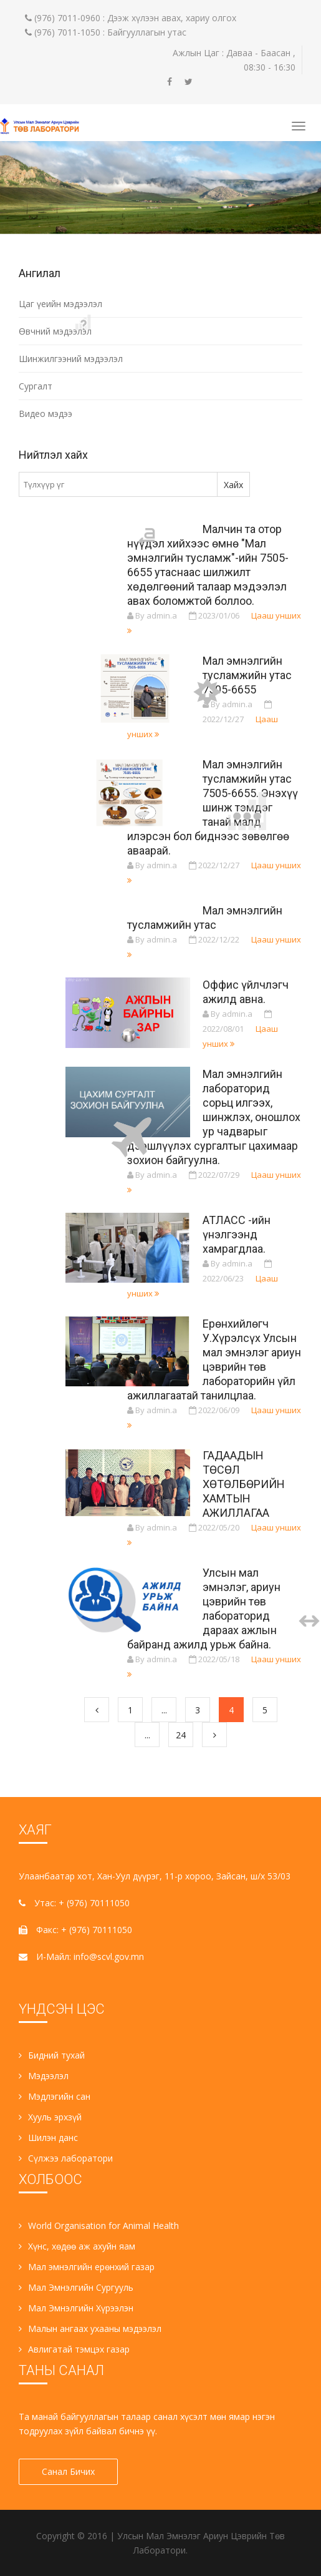  What do you see at coordinates (131, 1137) in the screenshot?
I see `indicates airplane mode is enabled` at bounding box center [131, 1137].